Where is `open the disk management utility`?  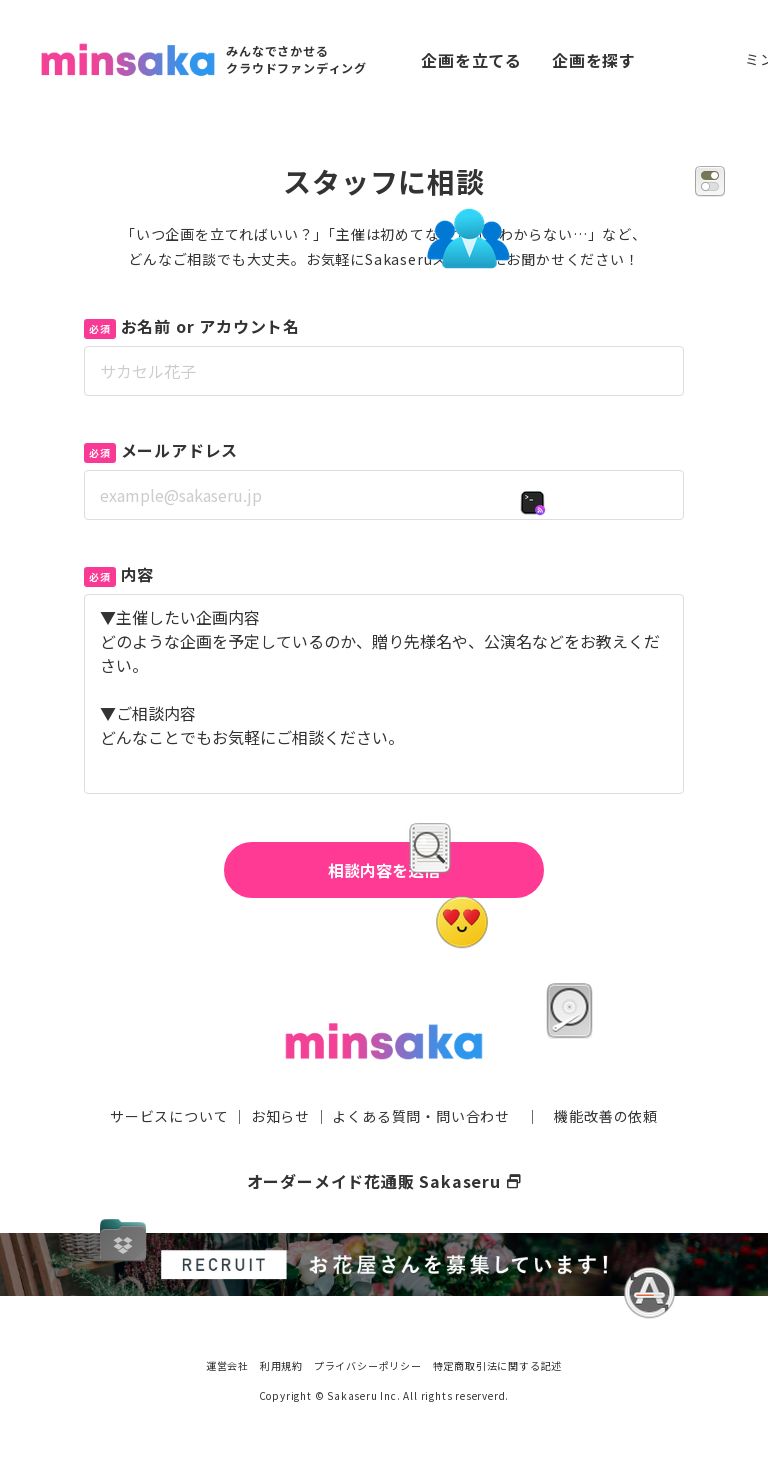
open the disk management utility is located at coordinates (569, 1010).